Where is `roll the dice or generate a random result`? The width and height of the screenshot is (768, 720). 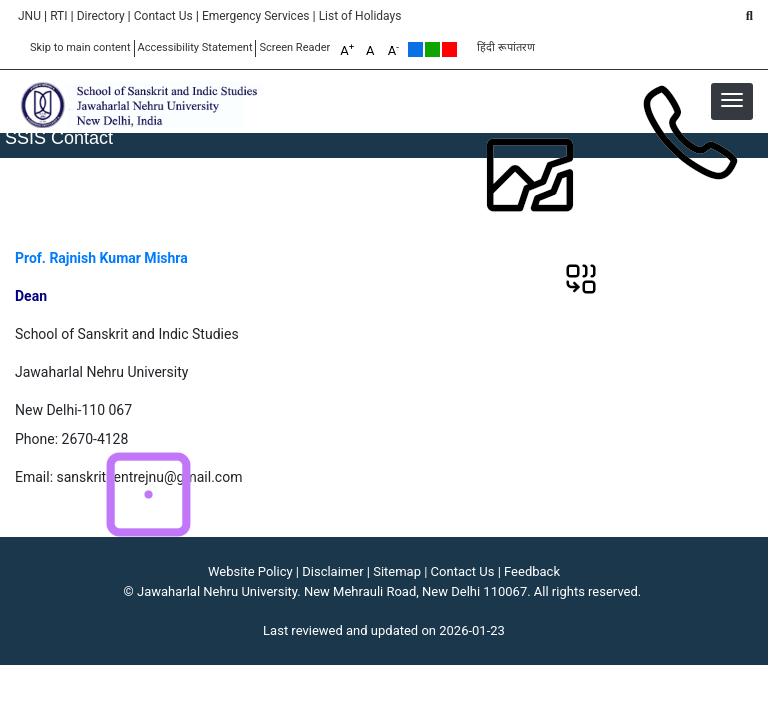 roll the dice or generate a random result is located at coordinates (148, 494).